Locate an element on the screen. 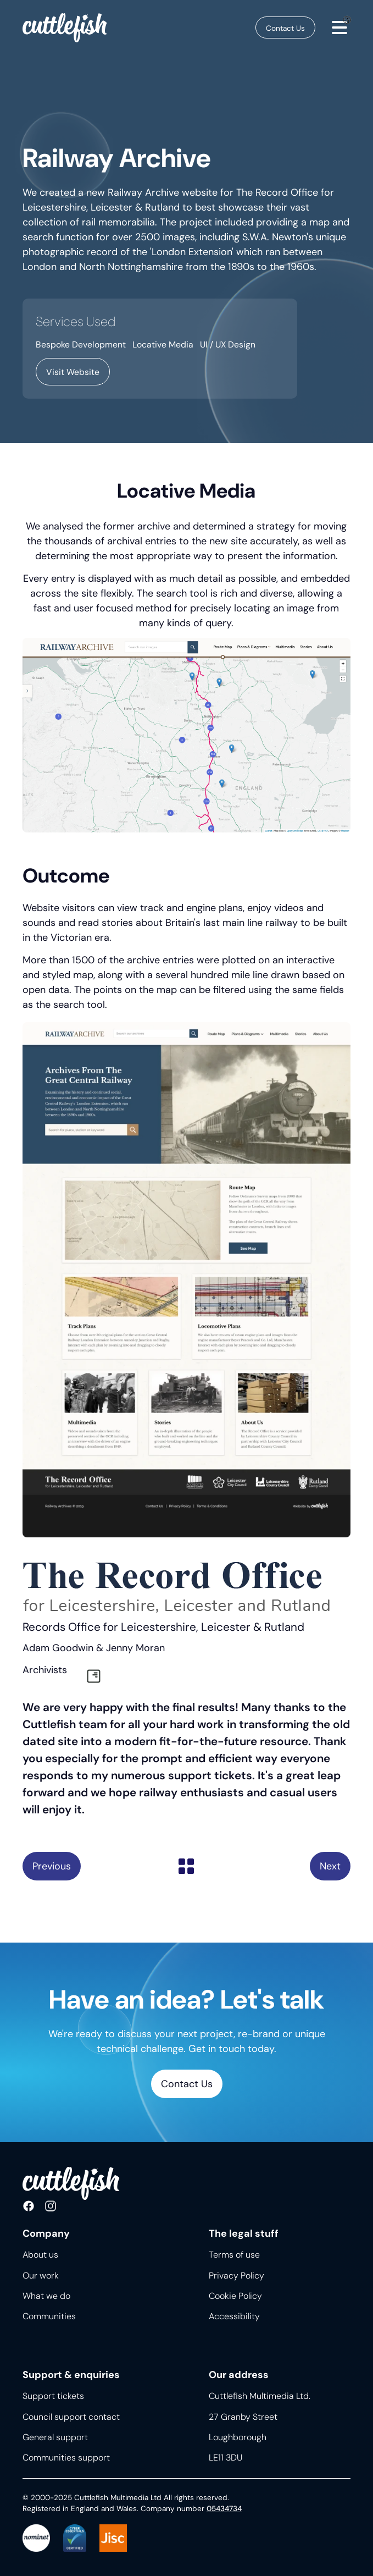  view dribbble profile or portfolio is located at coordinates (347, 20).